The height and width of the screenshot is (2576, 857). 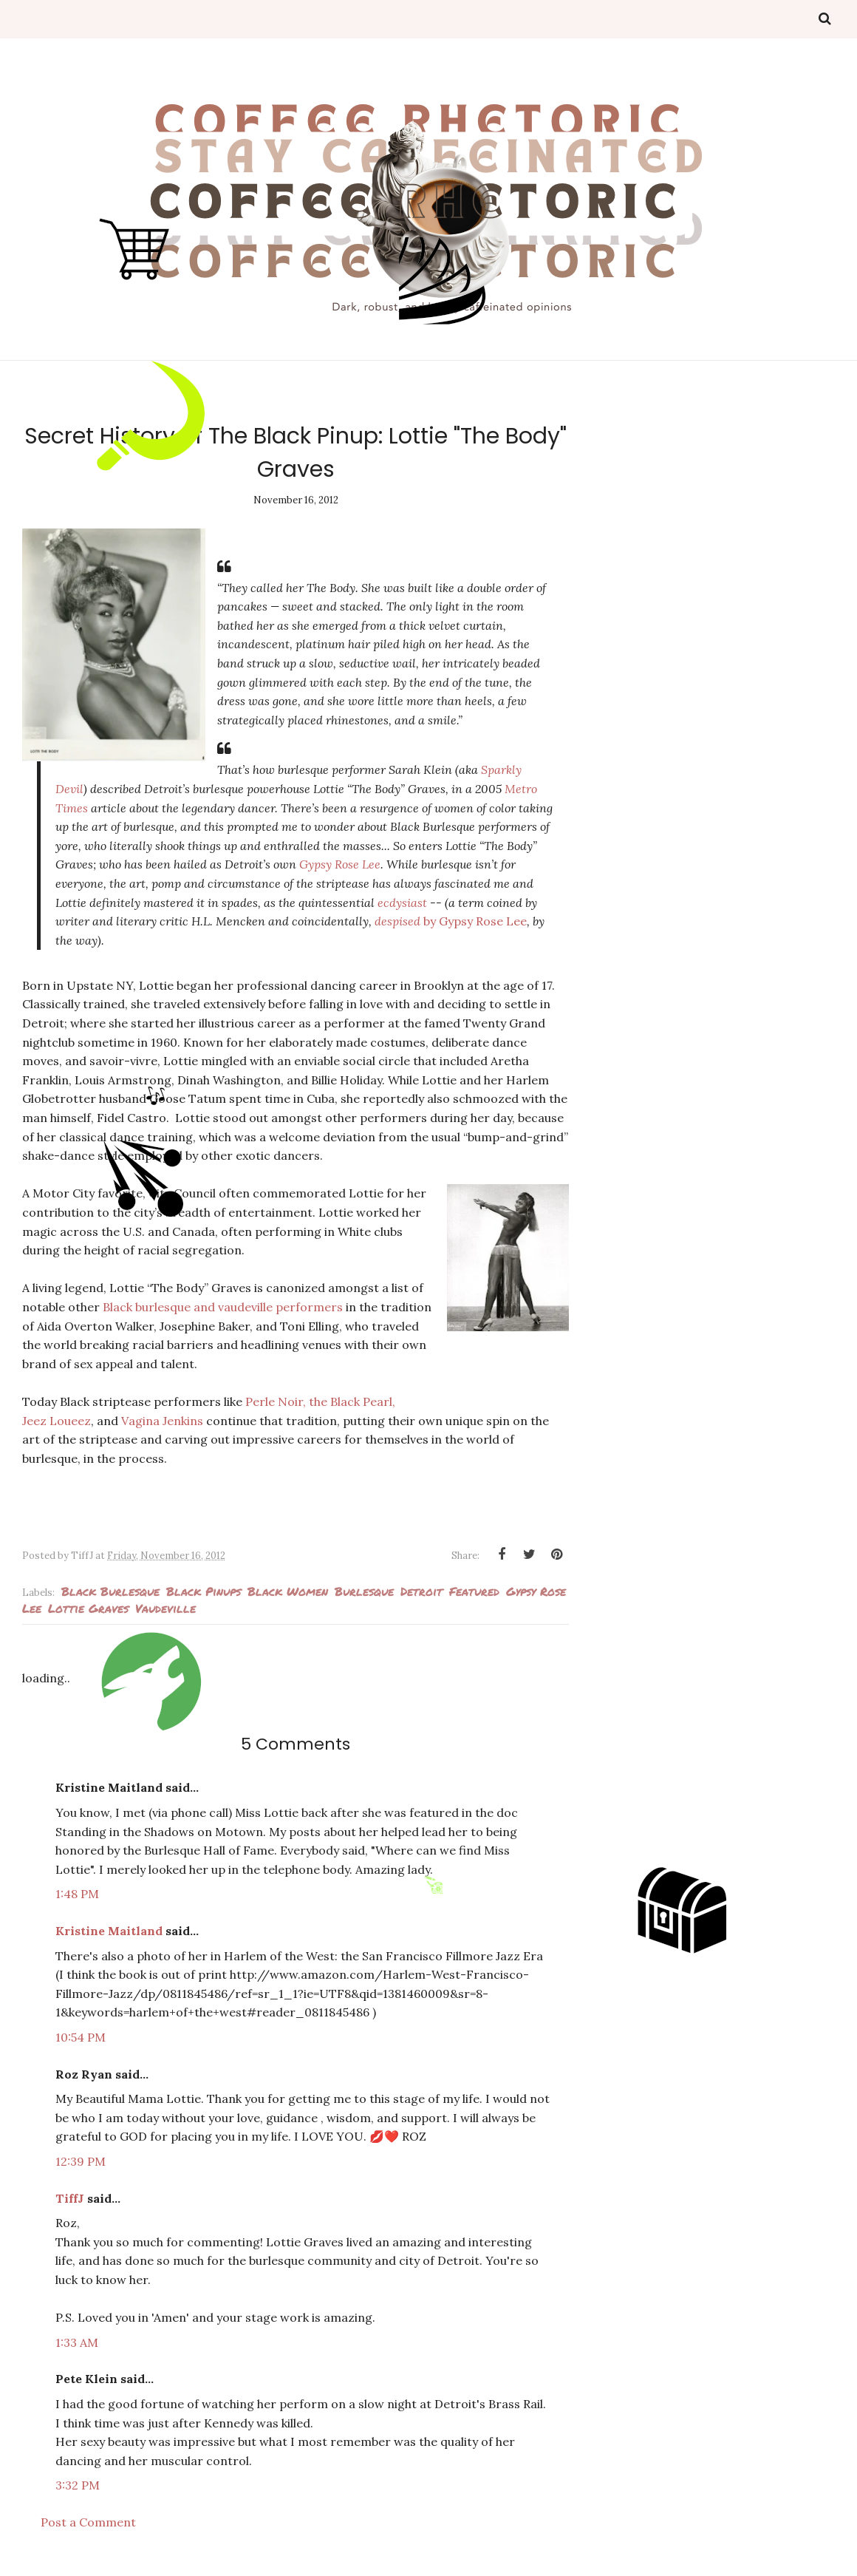 I want to click on a locked or secured inventory chest, so click(x=682, y=1911).